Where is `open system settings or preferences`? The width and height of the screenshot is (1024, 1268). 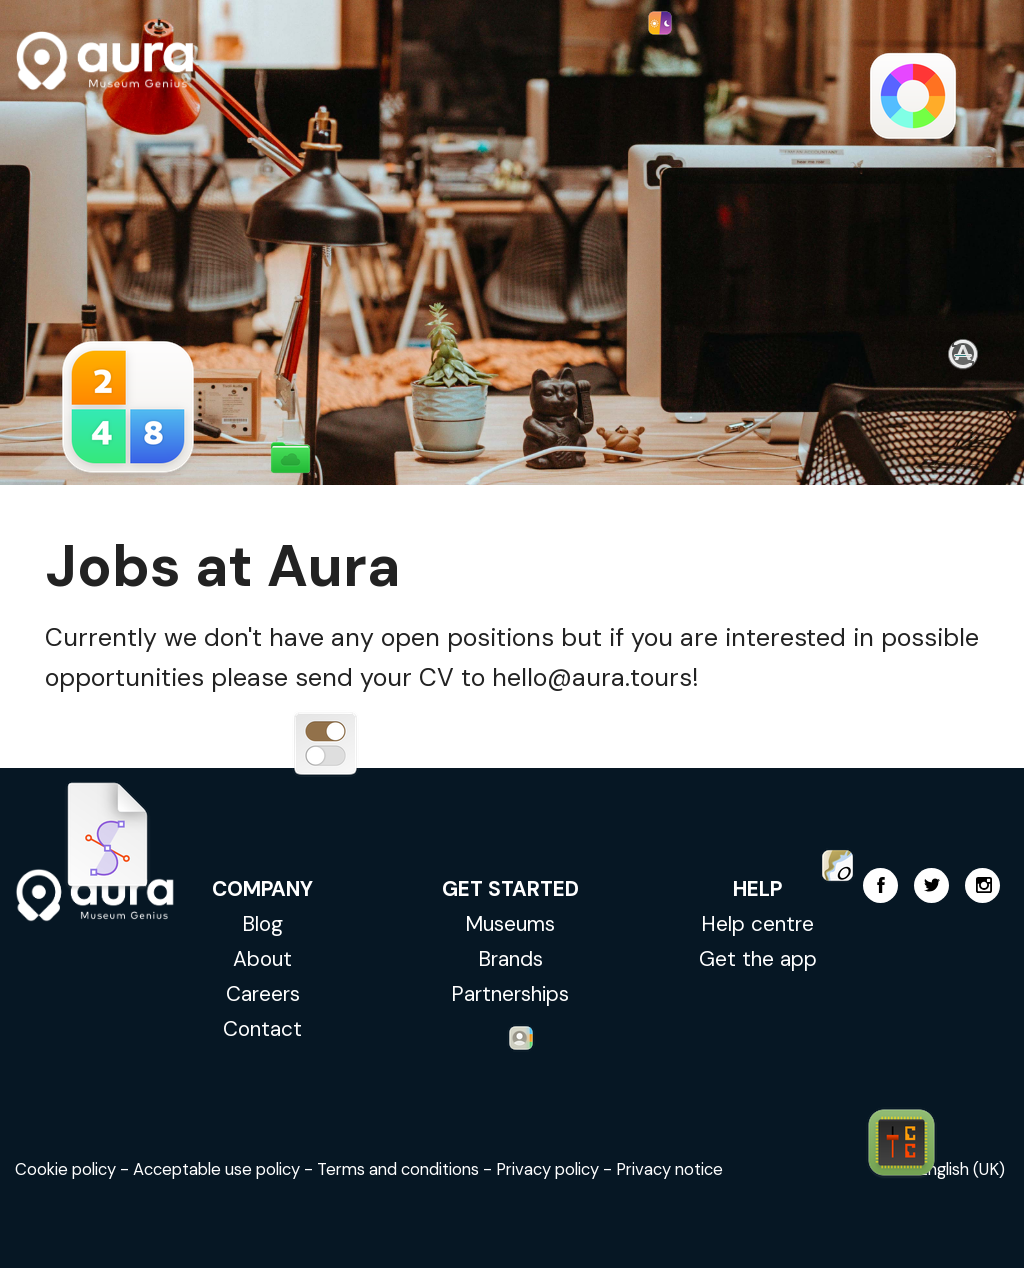
open system settings or preferences is located at coordinates (325, 743).